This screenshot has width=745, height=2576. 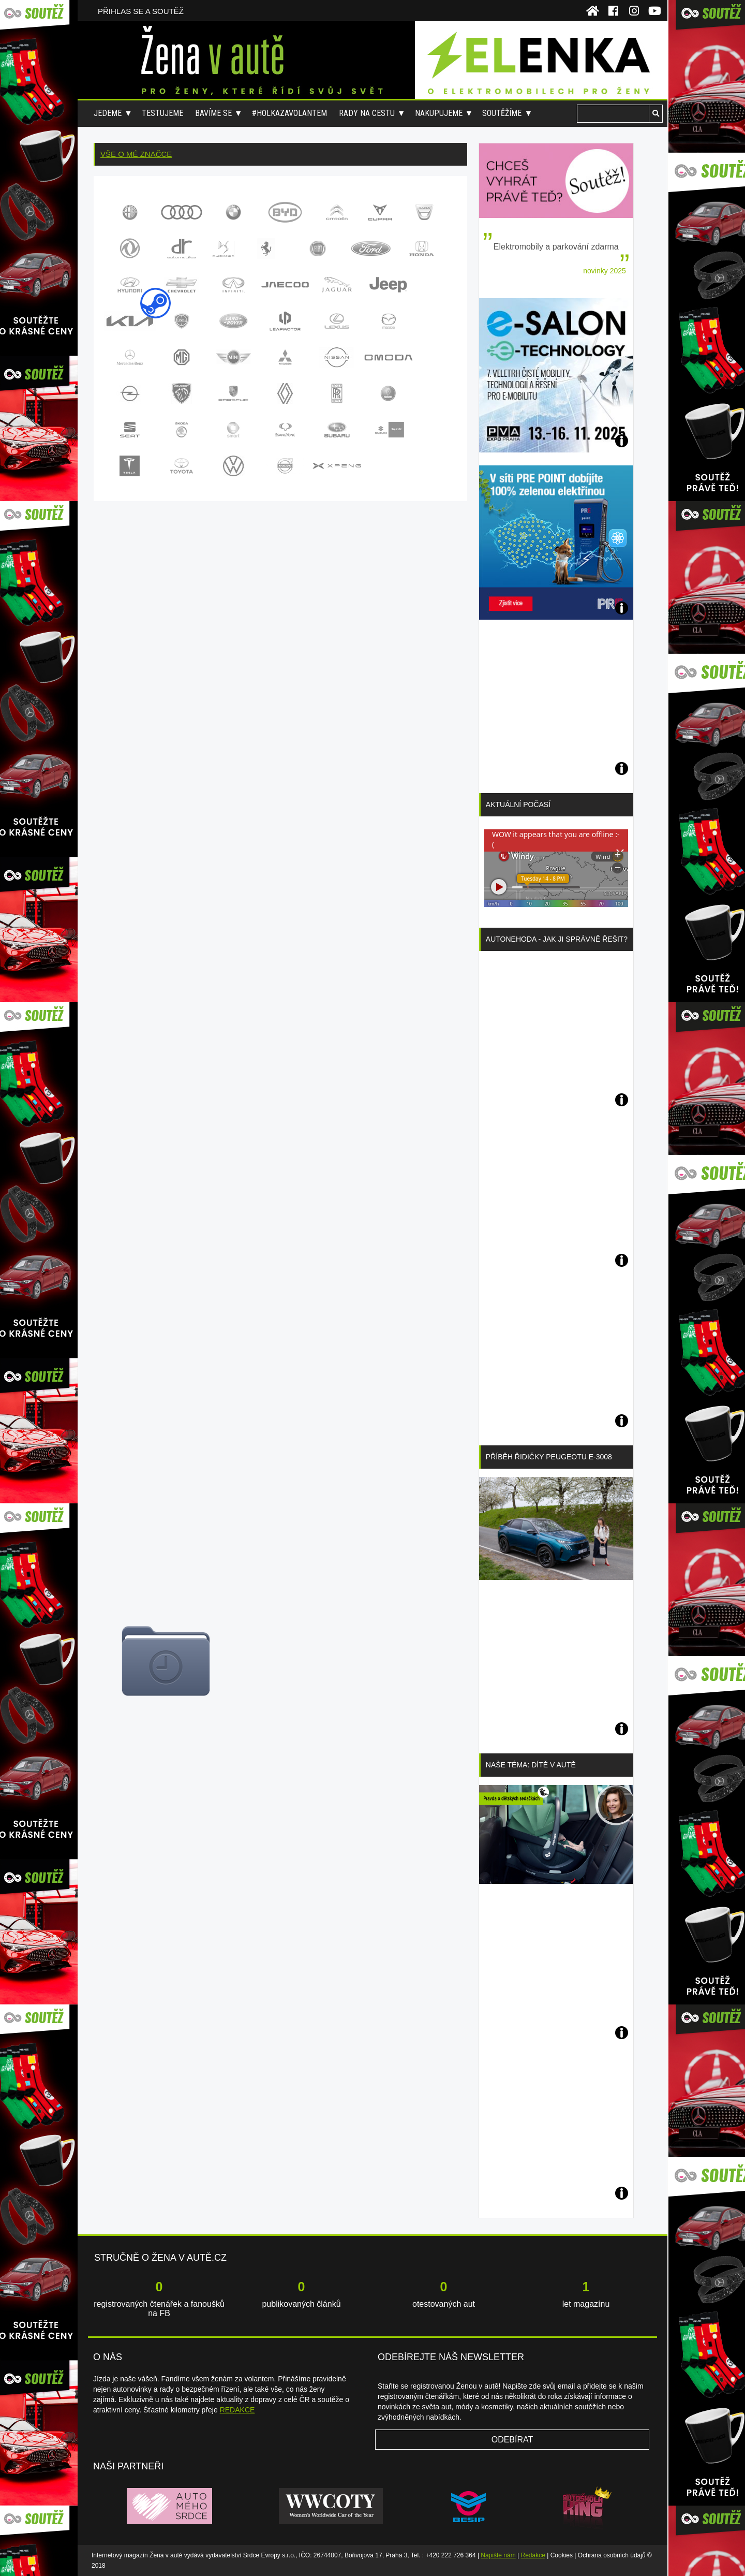 I want to click on open steam gaming platform, so click(x=155, y=303).